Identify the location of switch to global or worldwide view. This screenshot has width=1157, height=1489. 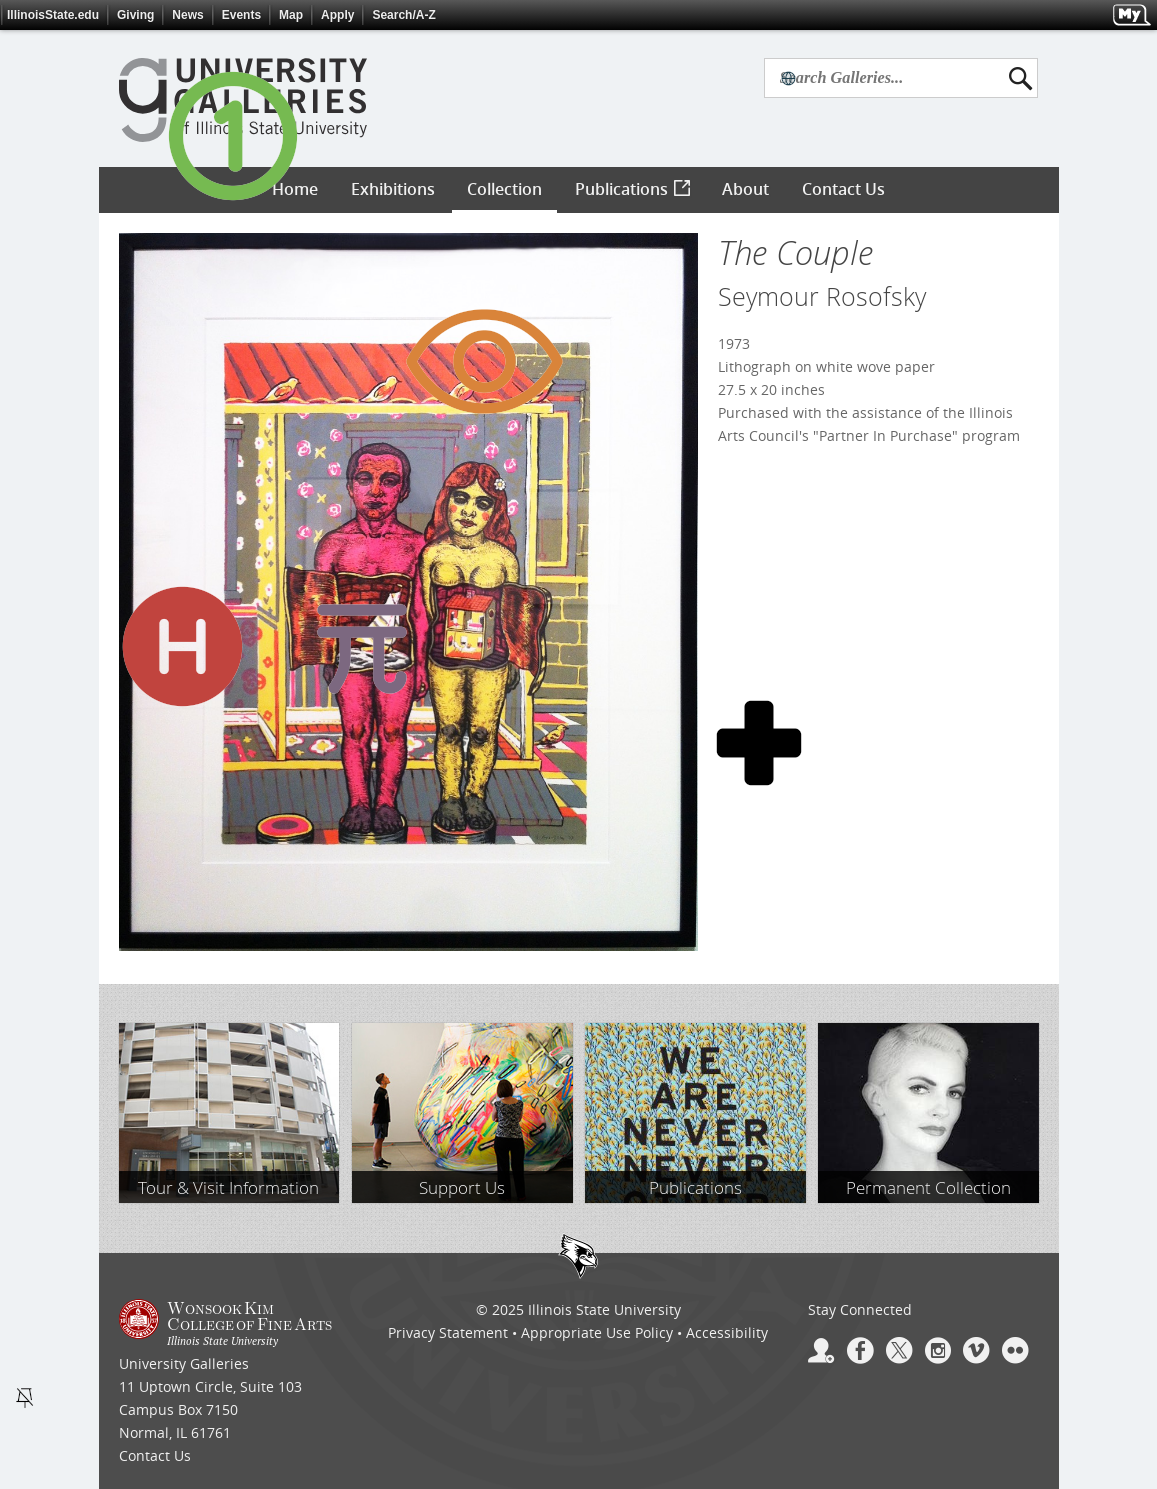
(788, 78).